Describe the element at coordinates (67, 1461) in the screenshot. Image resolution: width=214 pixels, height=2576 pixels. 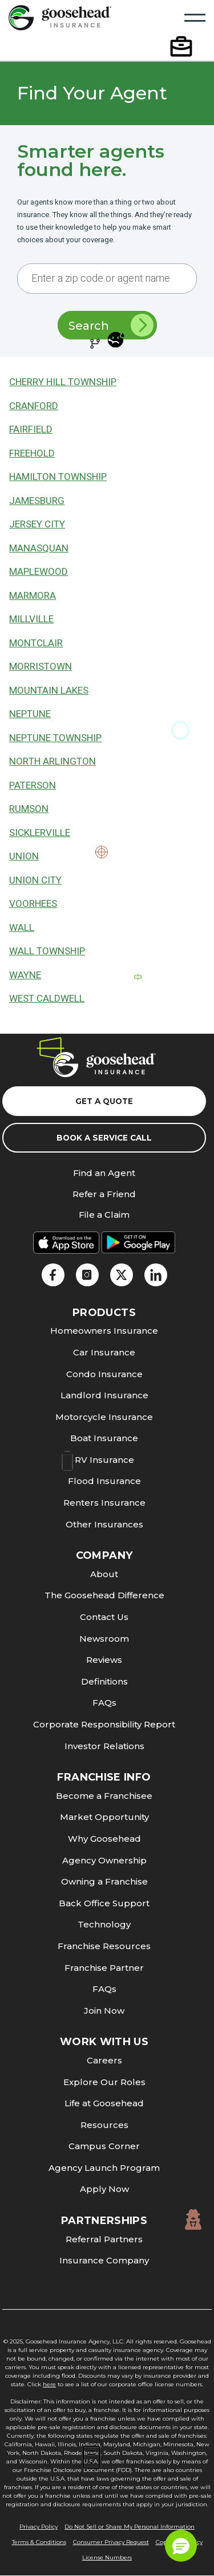
I see `indicates battery is completely drained` at that location.